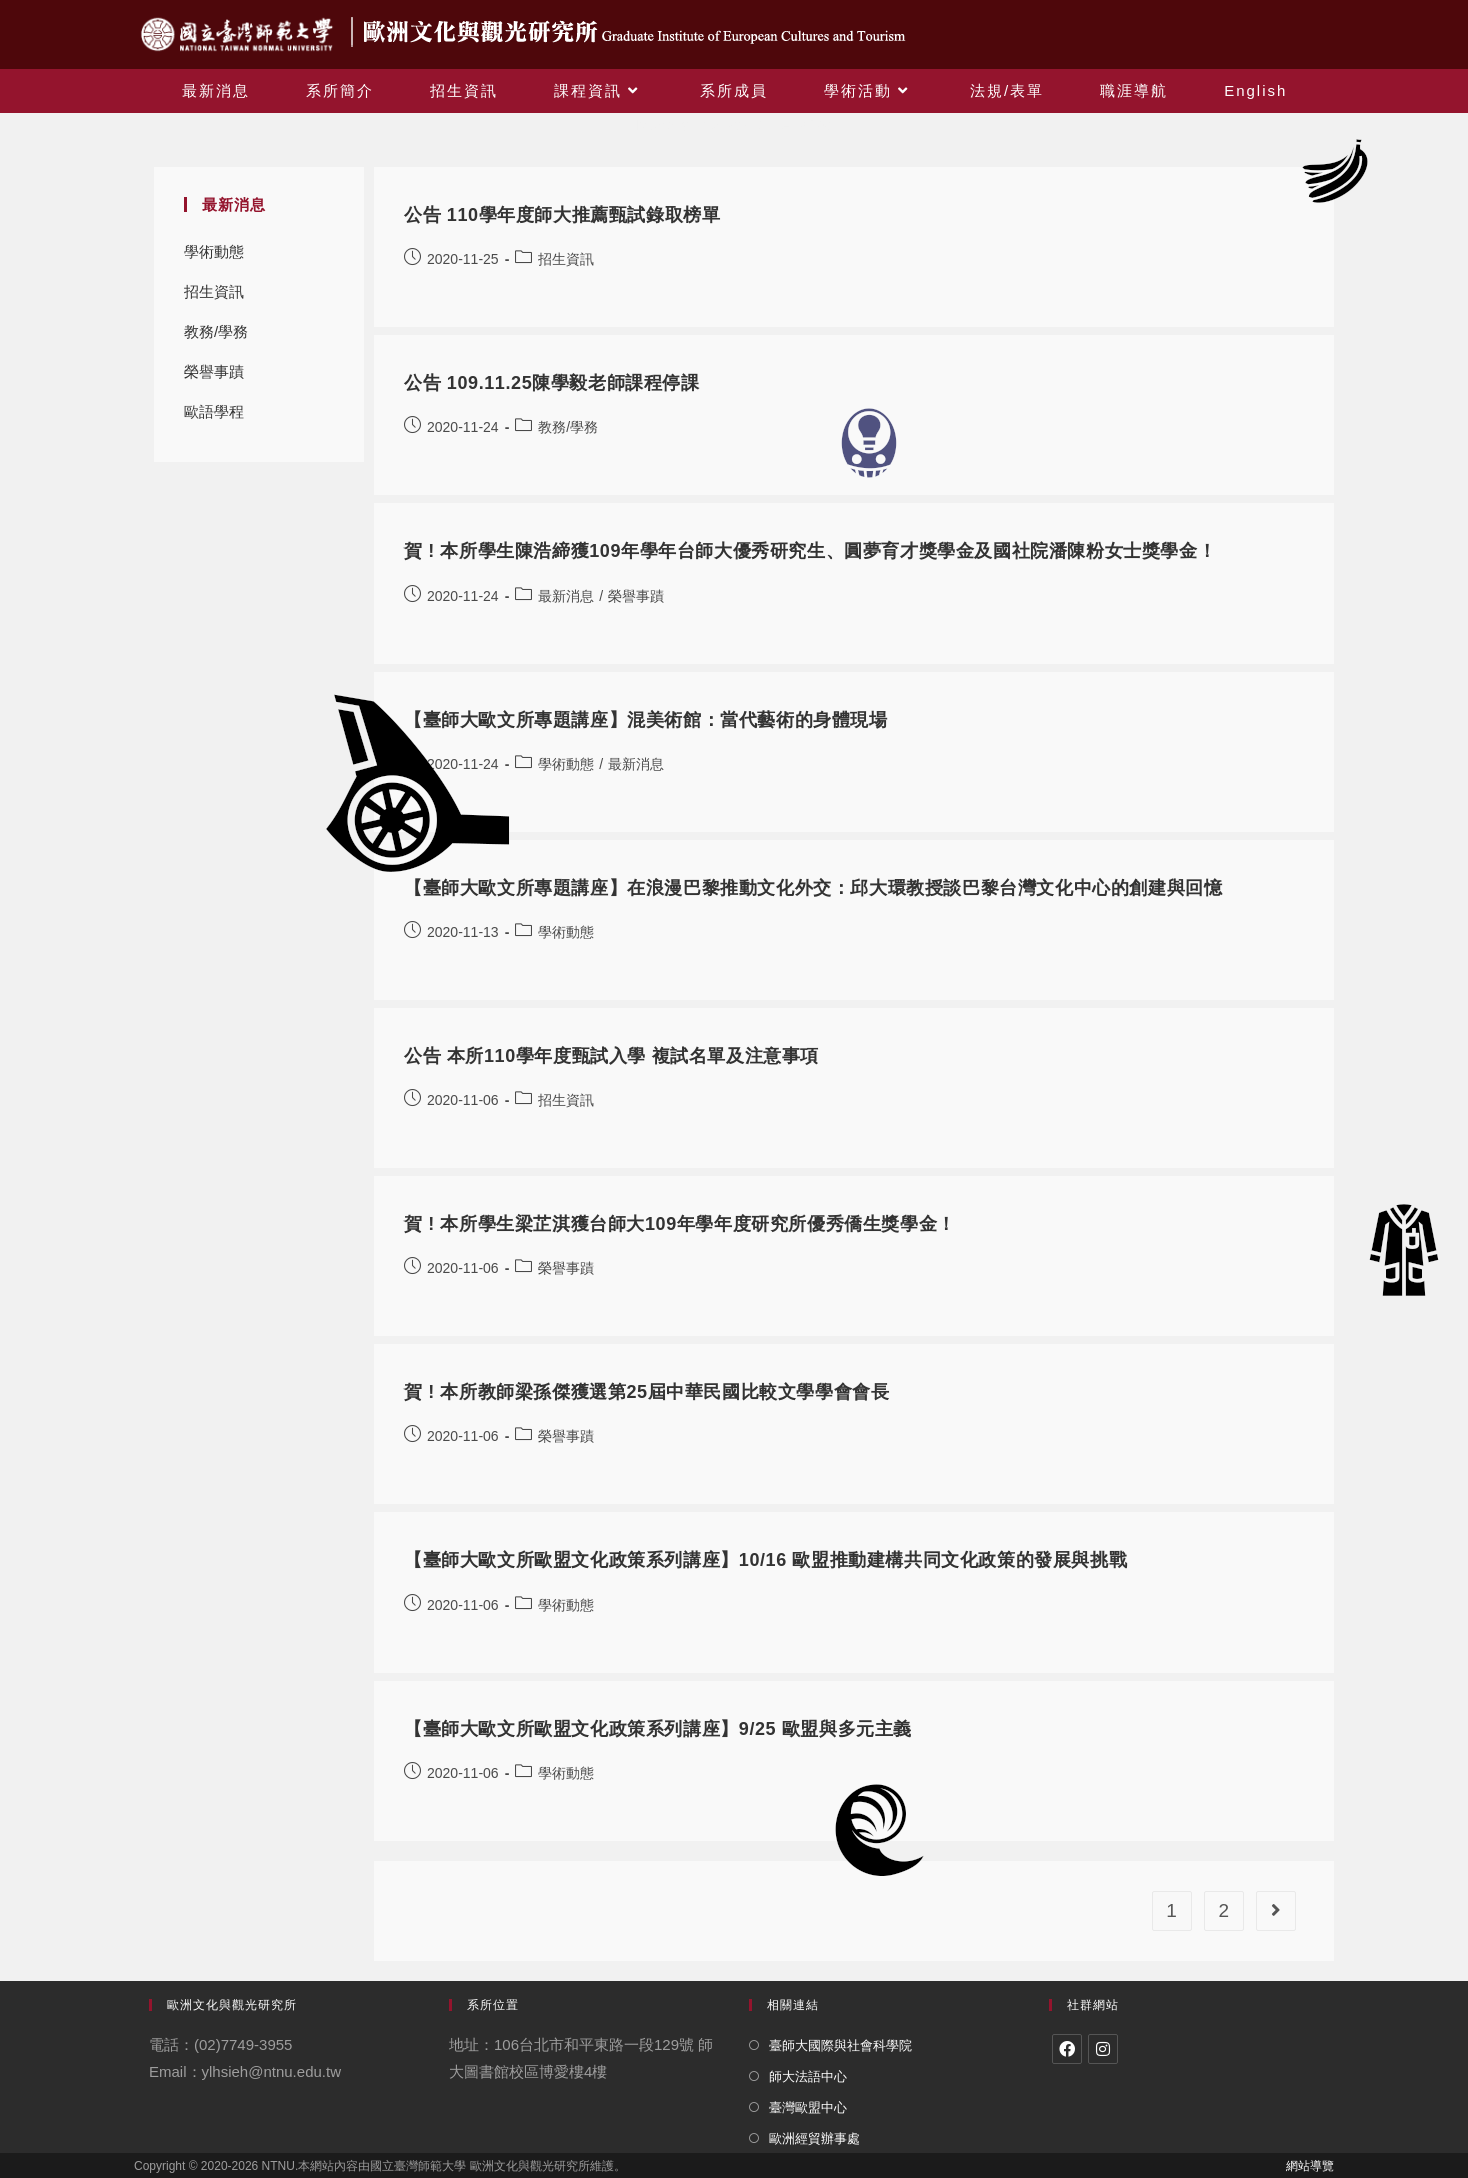 The height and width of the screenshot is (2178, 1468). I want to click on helicopter tail rotor component in a game interface, so click(417, 783).